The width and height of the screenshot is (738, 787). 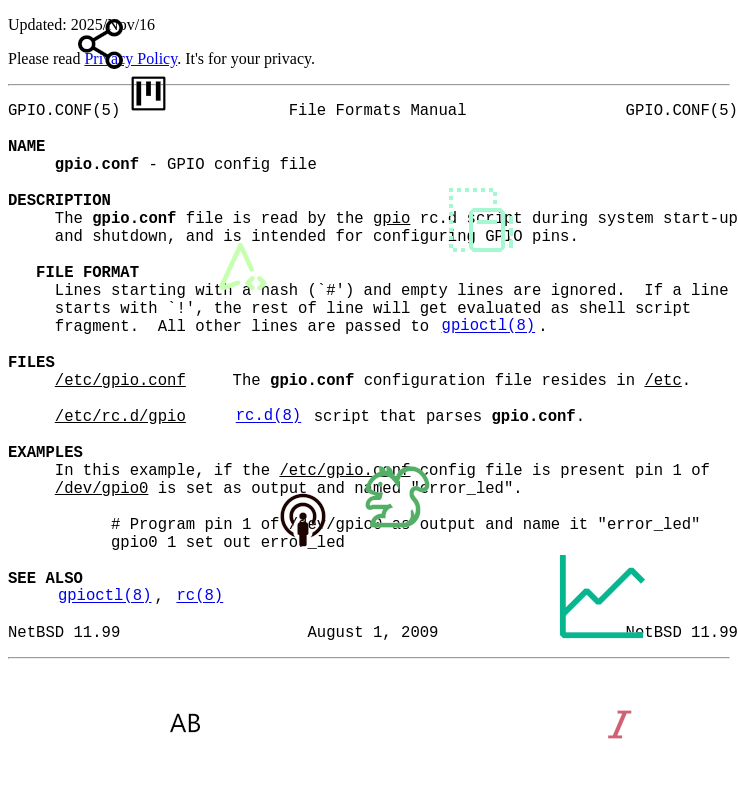 I want to click on start a live broadcast or stream, so click(x=303, y=520).